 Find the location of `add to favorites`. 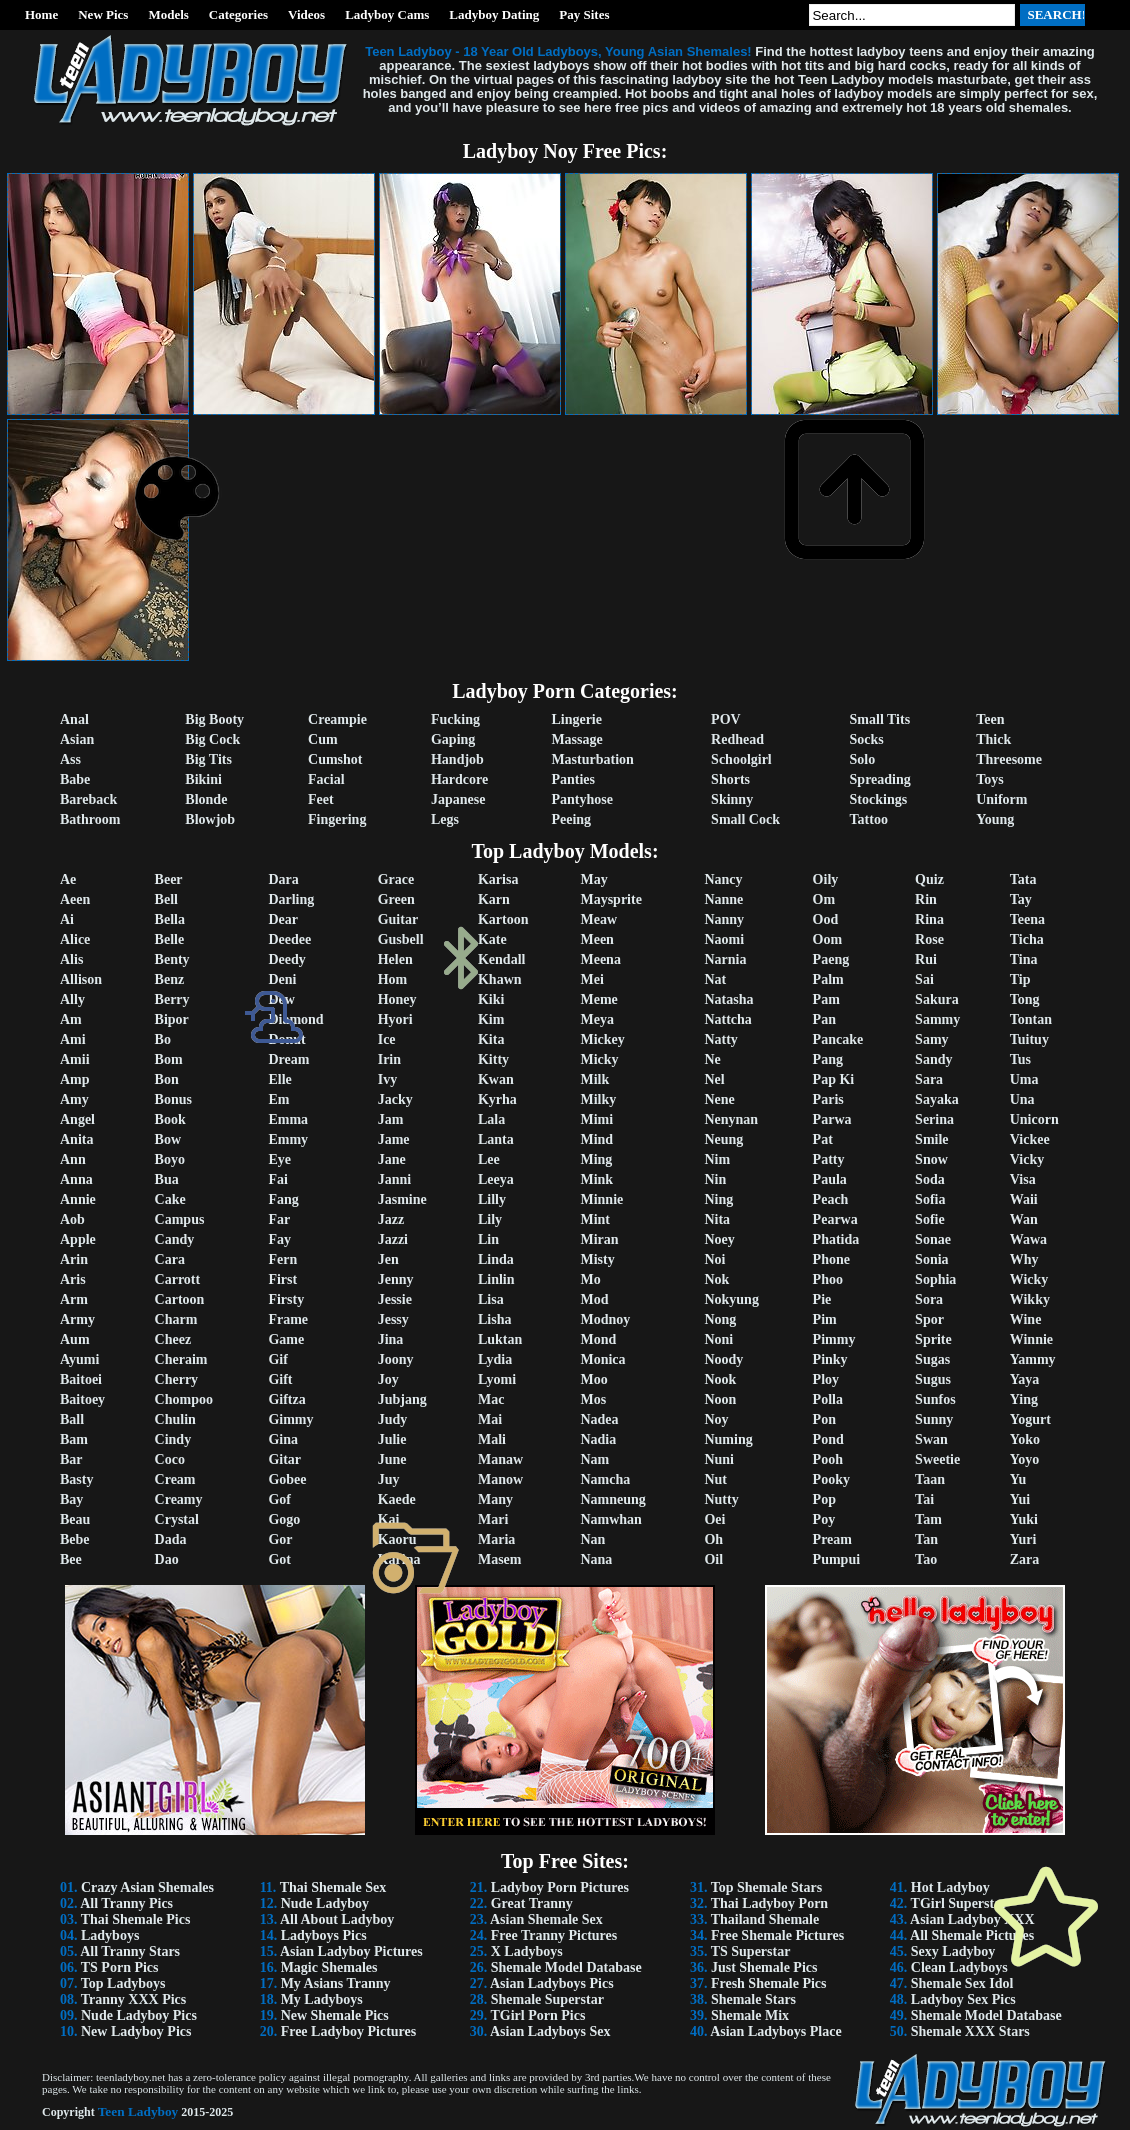

add to favorites is located at coordinates (1046, 1918).